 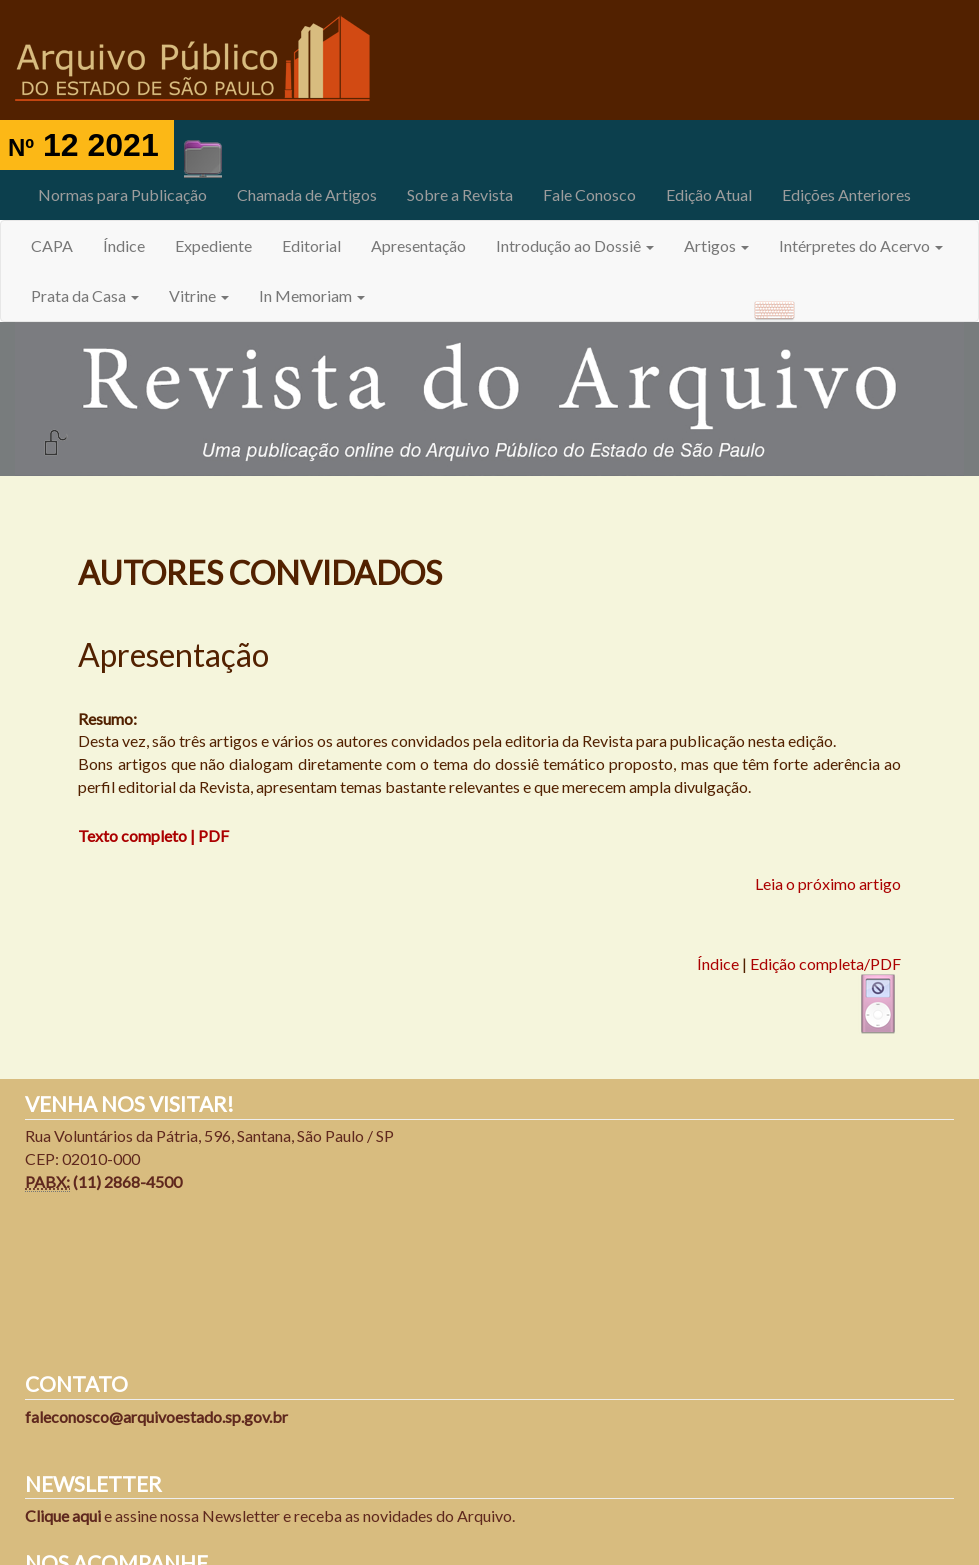 I want to click on pink iPod mini device icon, so click(x=878, y=1004).